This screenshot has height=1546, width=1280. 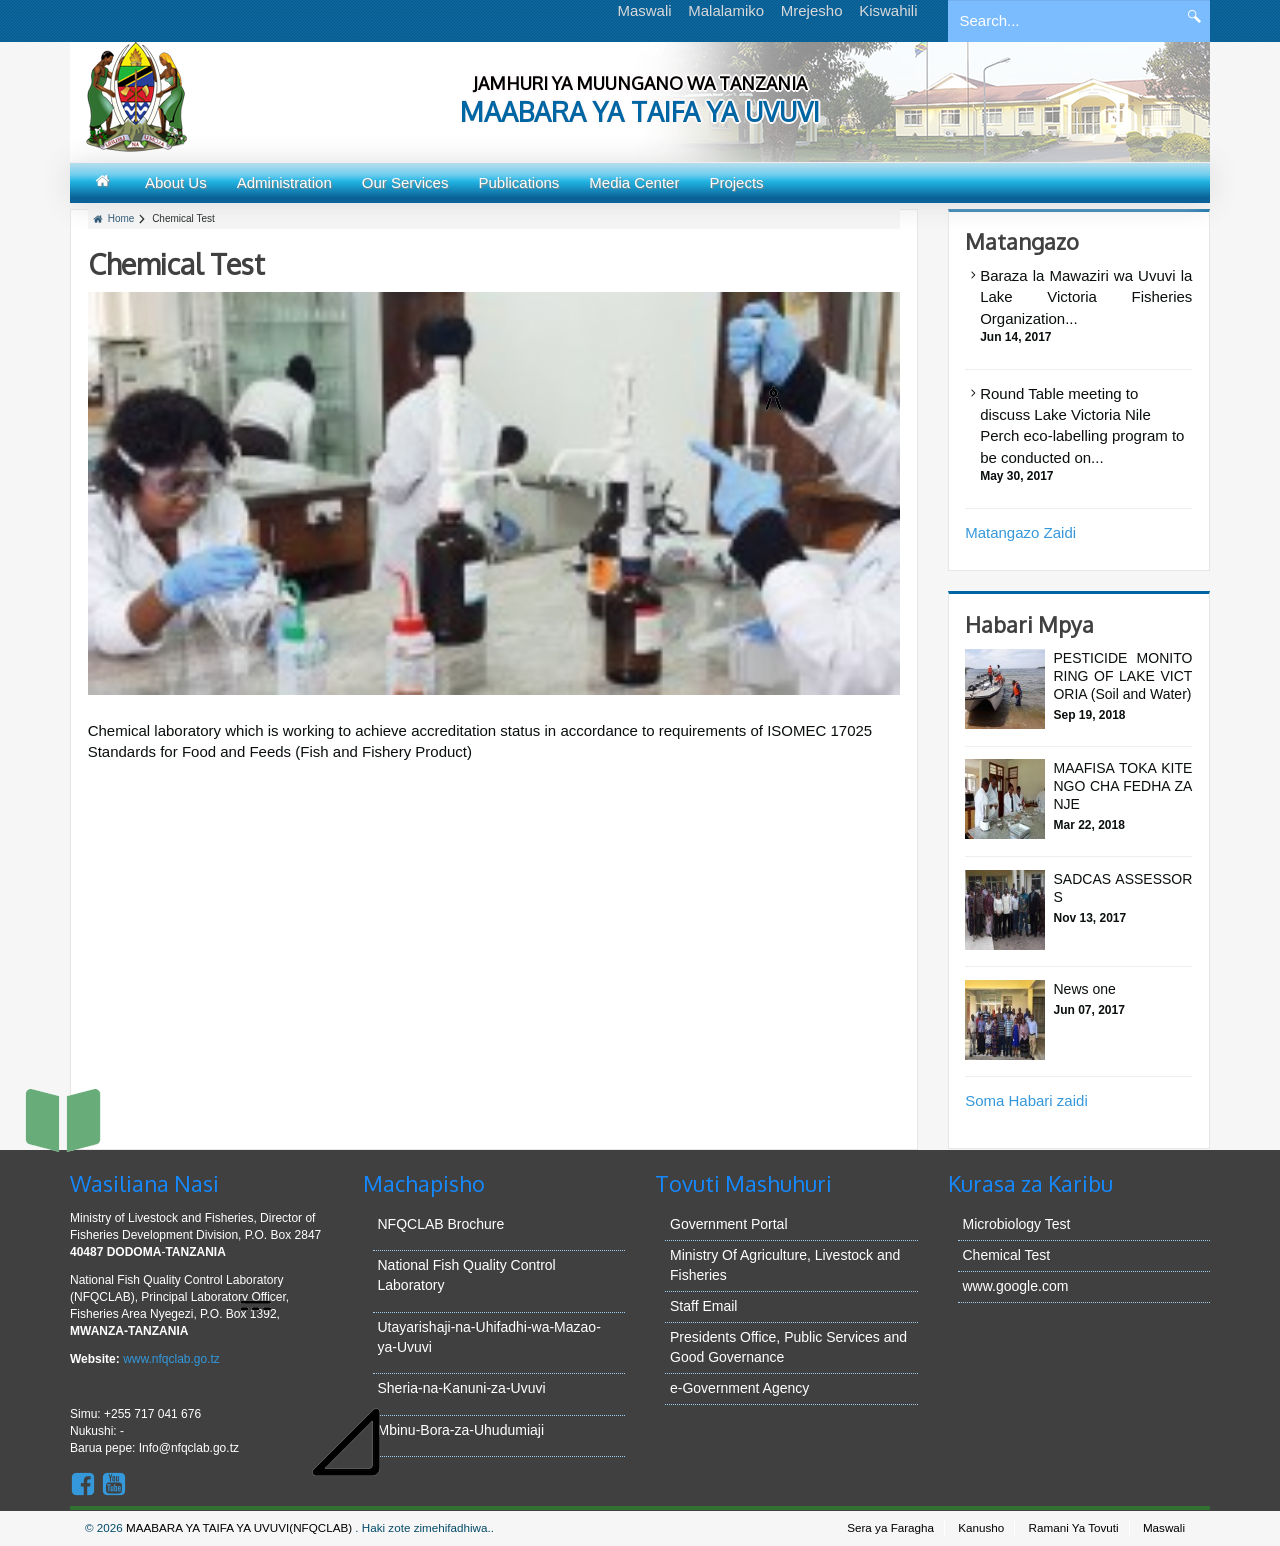 I want to click on open reading mode or e-reader, so click(x=63, y=1120).